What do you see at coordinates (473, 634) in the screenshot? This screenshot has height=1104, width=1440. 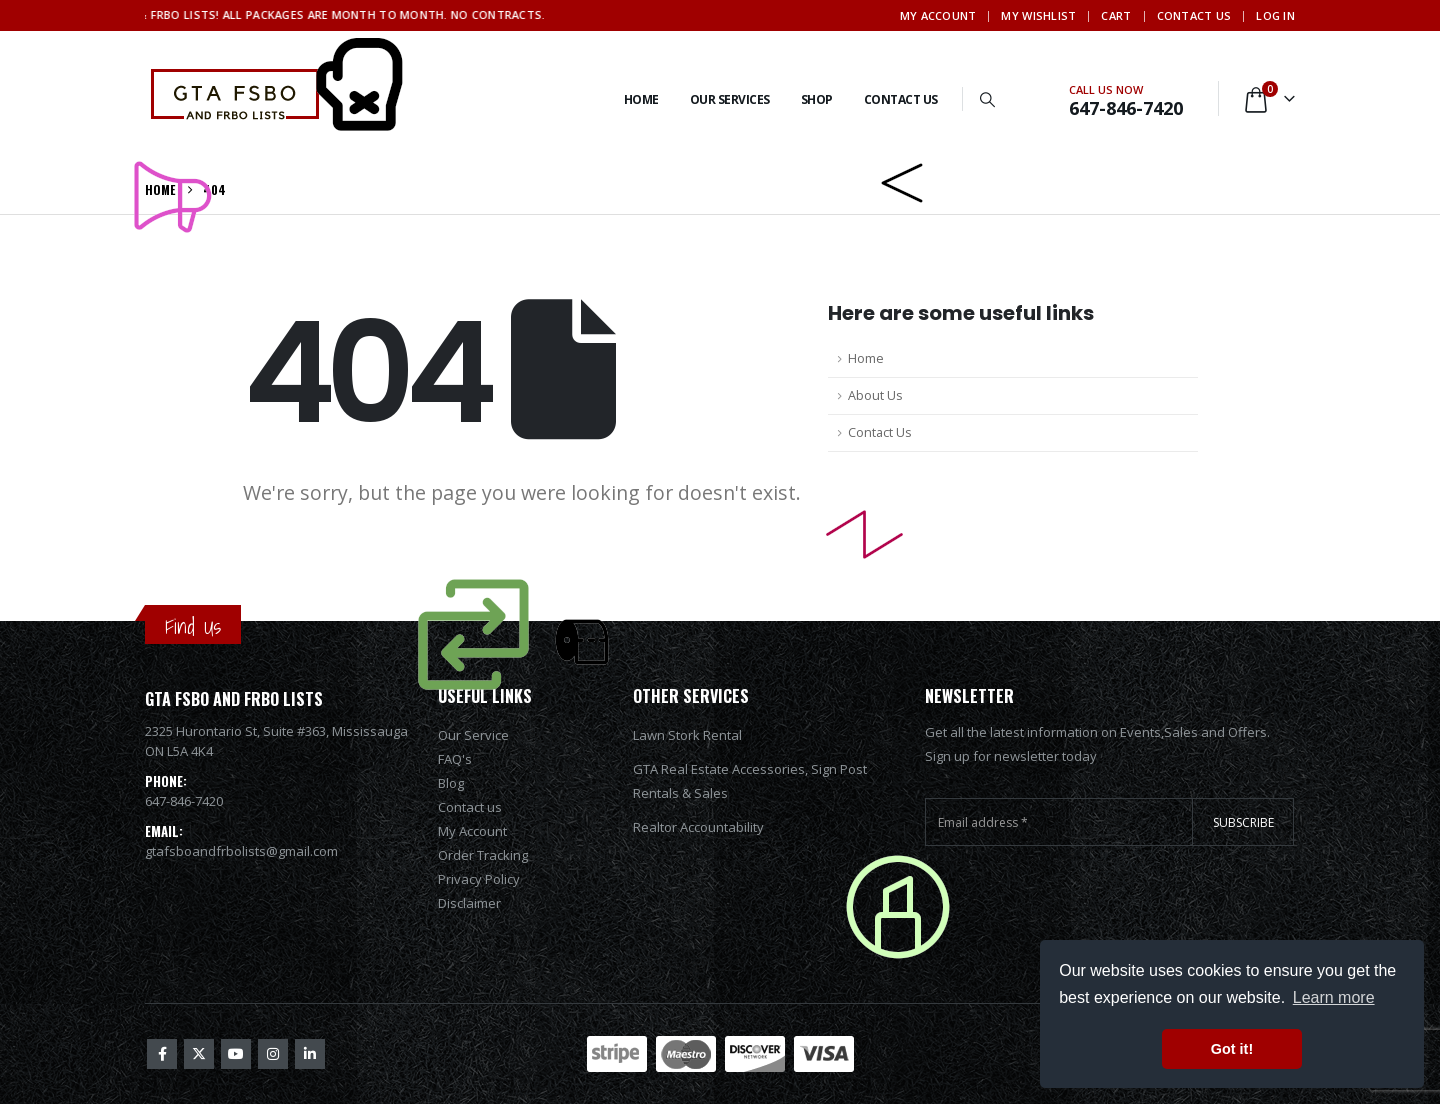 I see `swap or exchange items` at bounding box center [473, 634].